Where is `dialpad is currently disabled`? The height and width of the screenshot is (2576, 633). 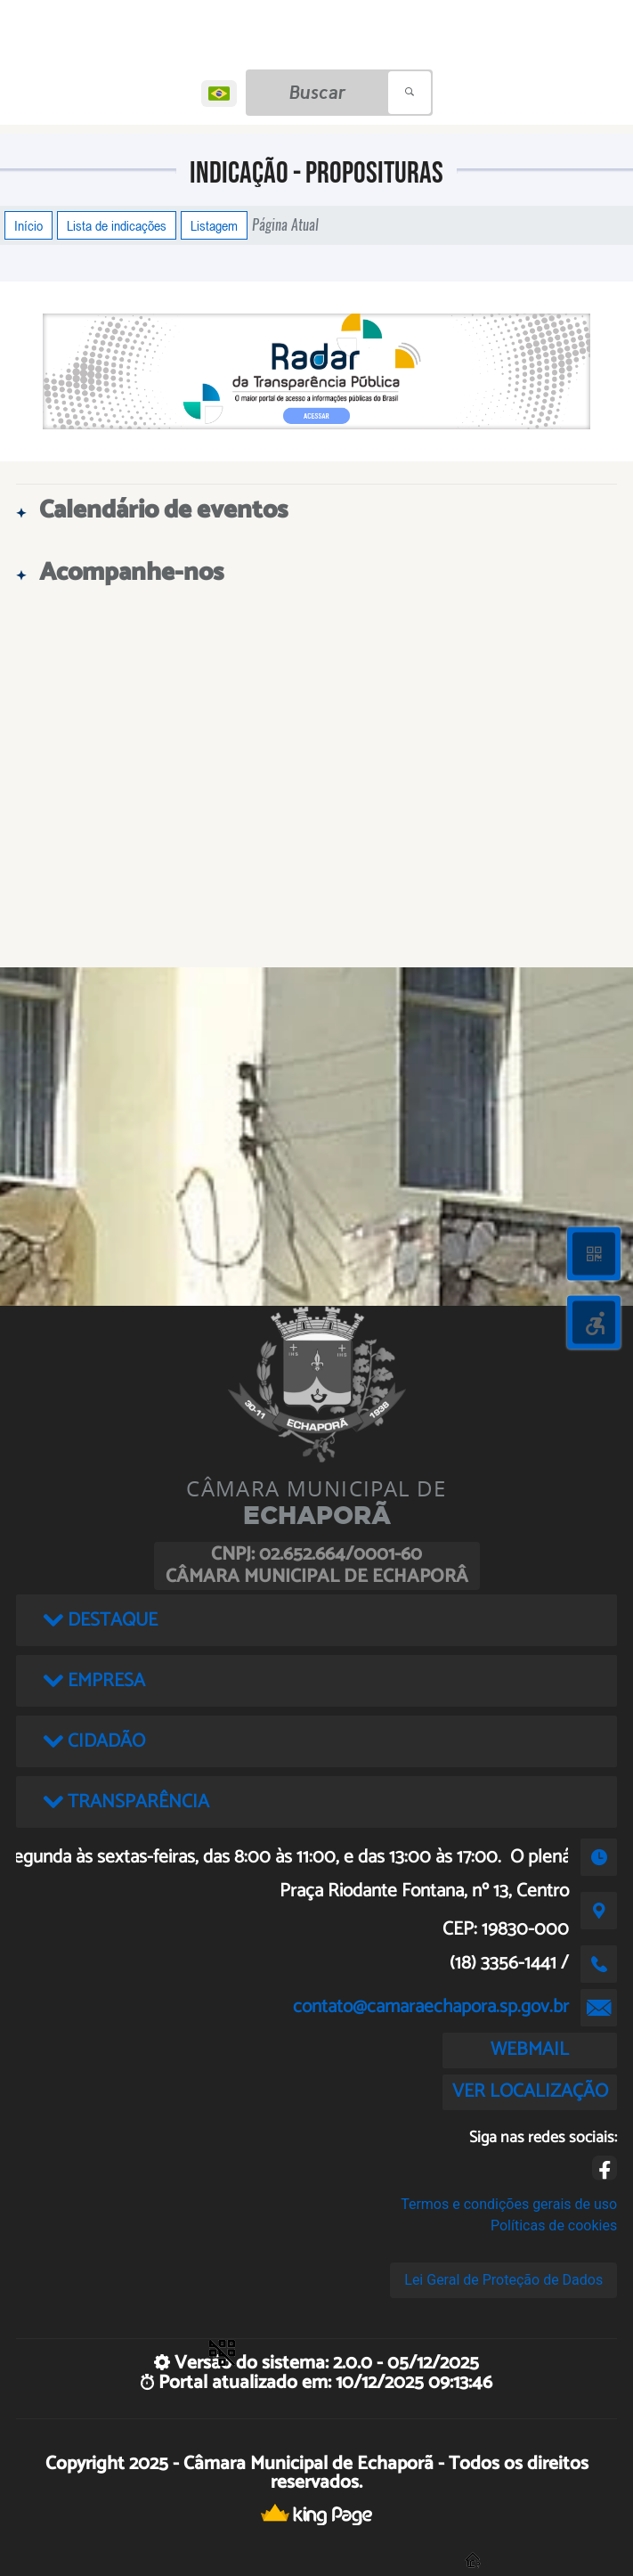
dialpad is currently disabled is located at coordinates (222, 2352).